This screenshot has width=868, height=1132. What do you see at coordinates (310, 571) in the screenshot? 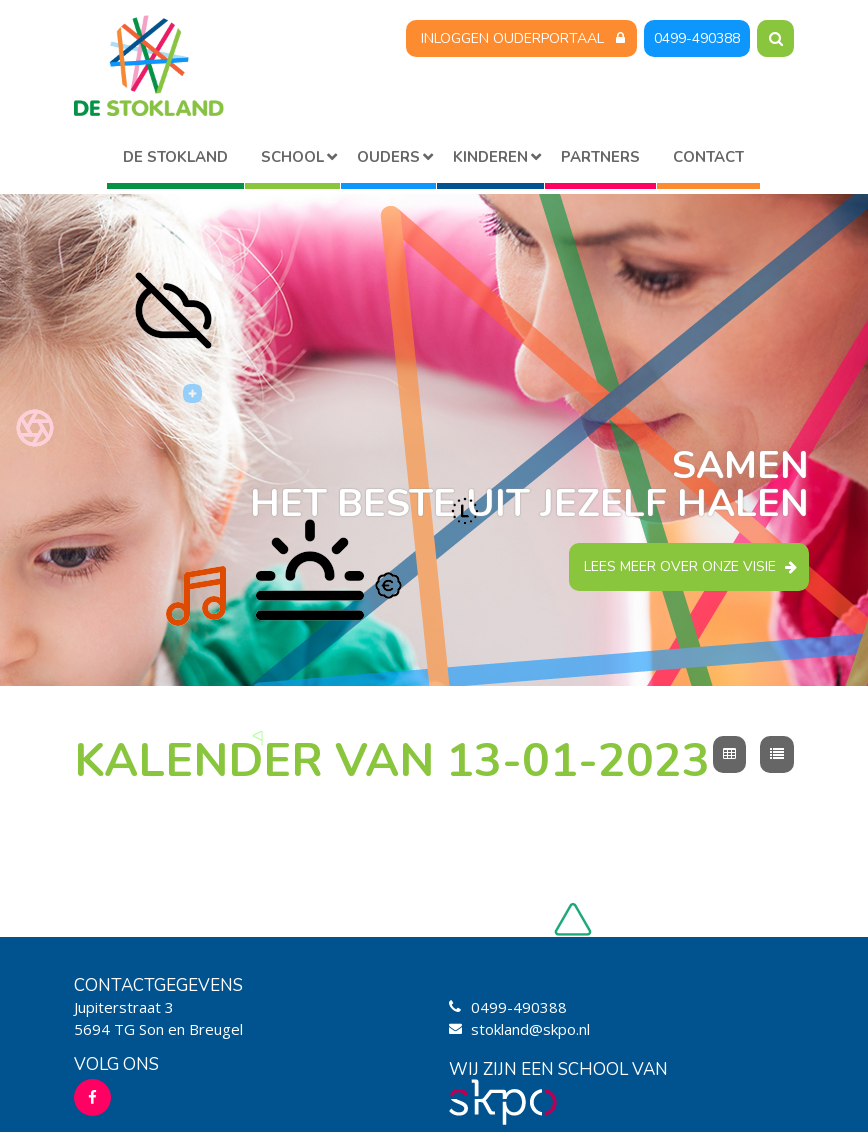
I see `indicates hazy or foggy weather conditions` at bounding box center [310, 571].